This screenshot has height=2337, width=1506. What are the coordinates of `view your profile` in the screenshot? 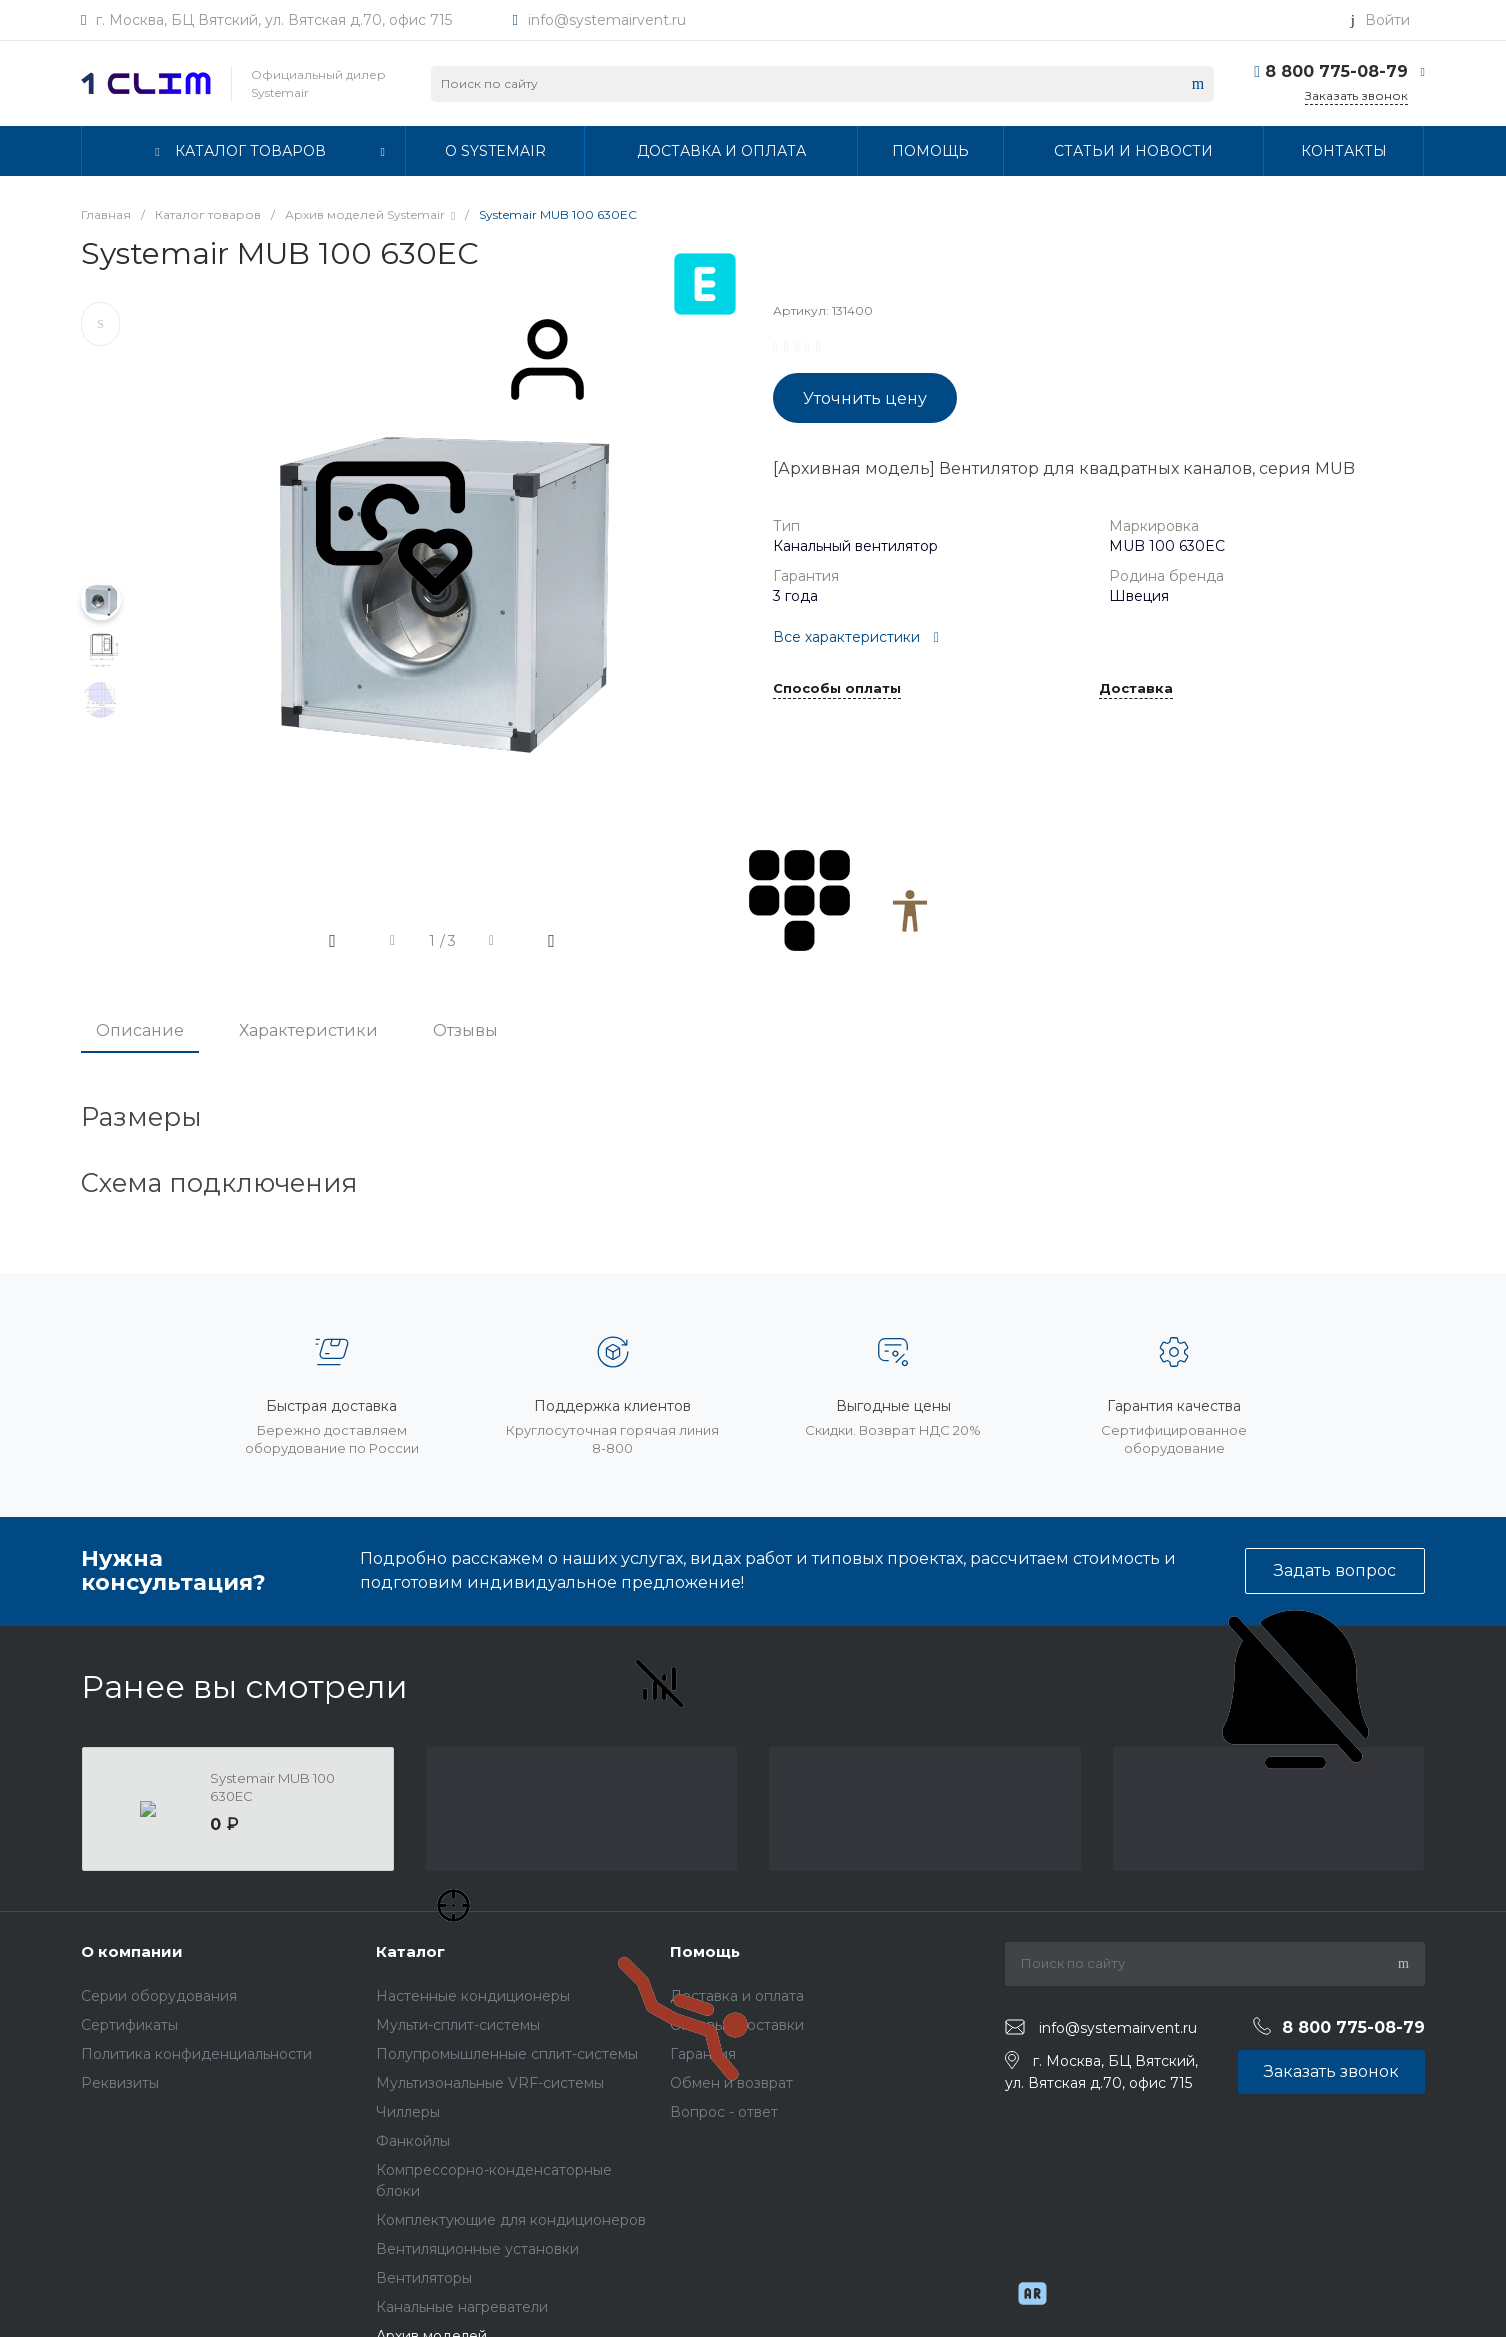 It's located at (547, 359).